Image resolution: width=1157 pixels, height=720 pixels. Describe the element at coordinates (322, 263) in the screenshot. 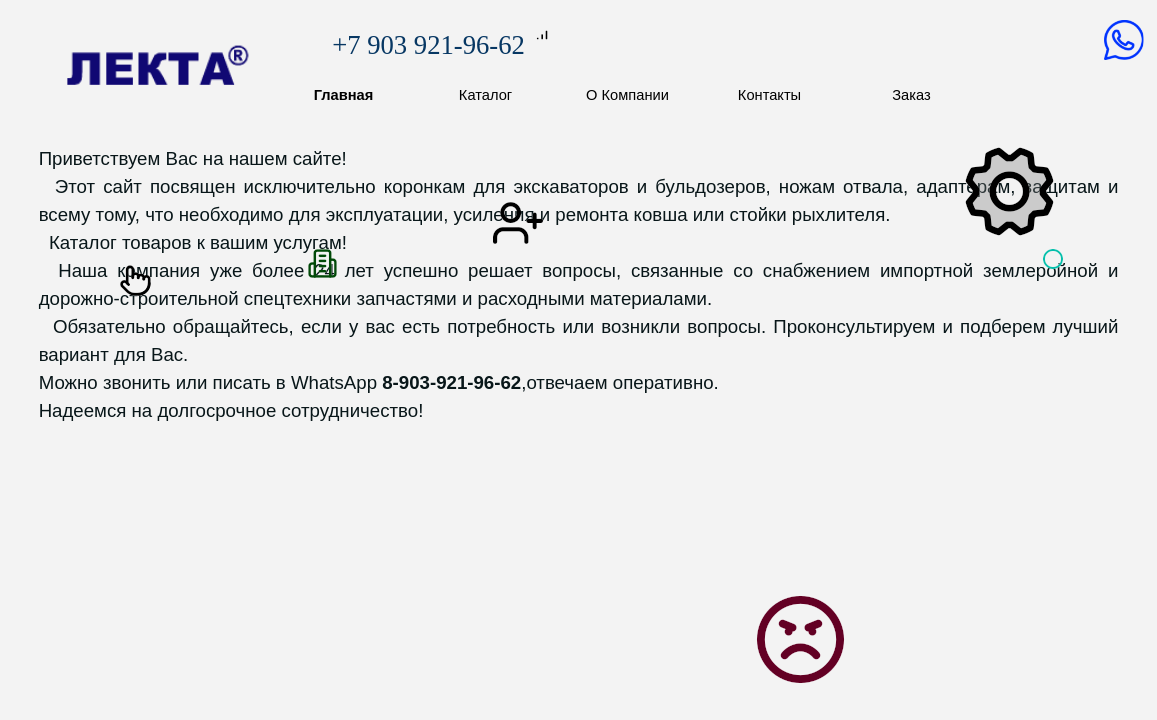

I see `view office or workplace information` at that location.